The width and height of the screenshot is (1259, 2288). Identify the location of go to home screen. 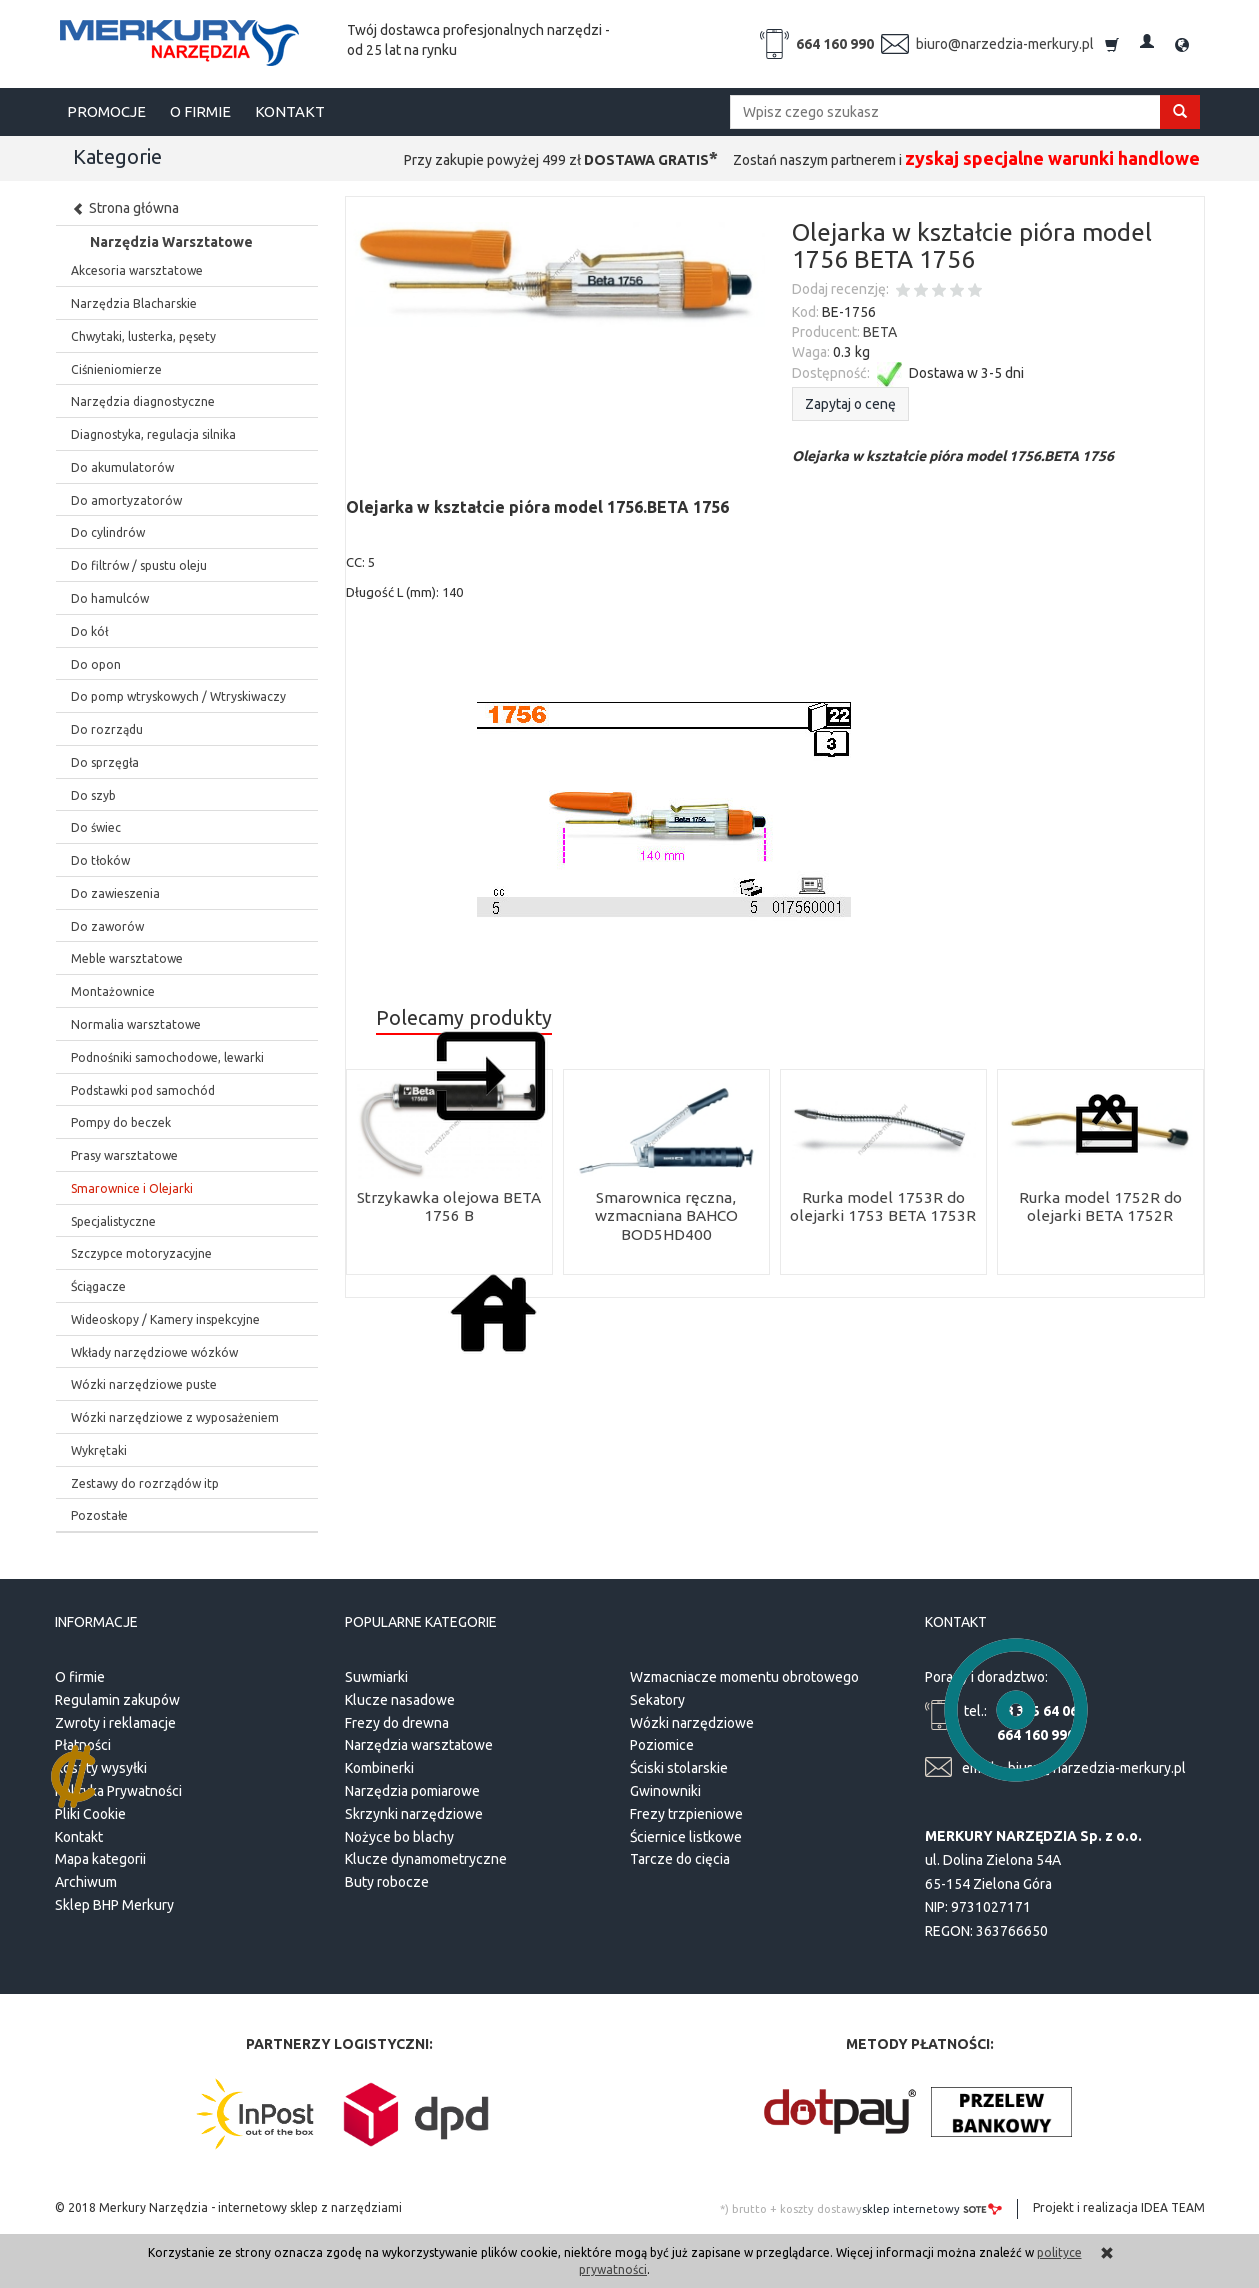
(493, 1314).